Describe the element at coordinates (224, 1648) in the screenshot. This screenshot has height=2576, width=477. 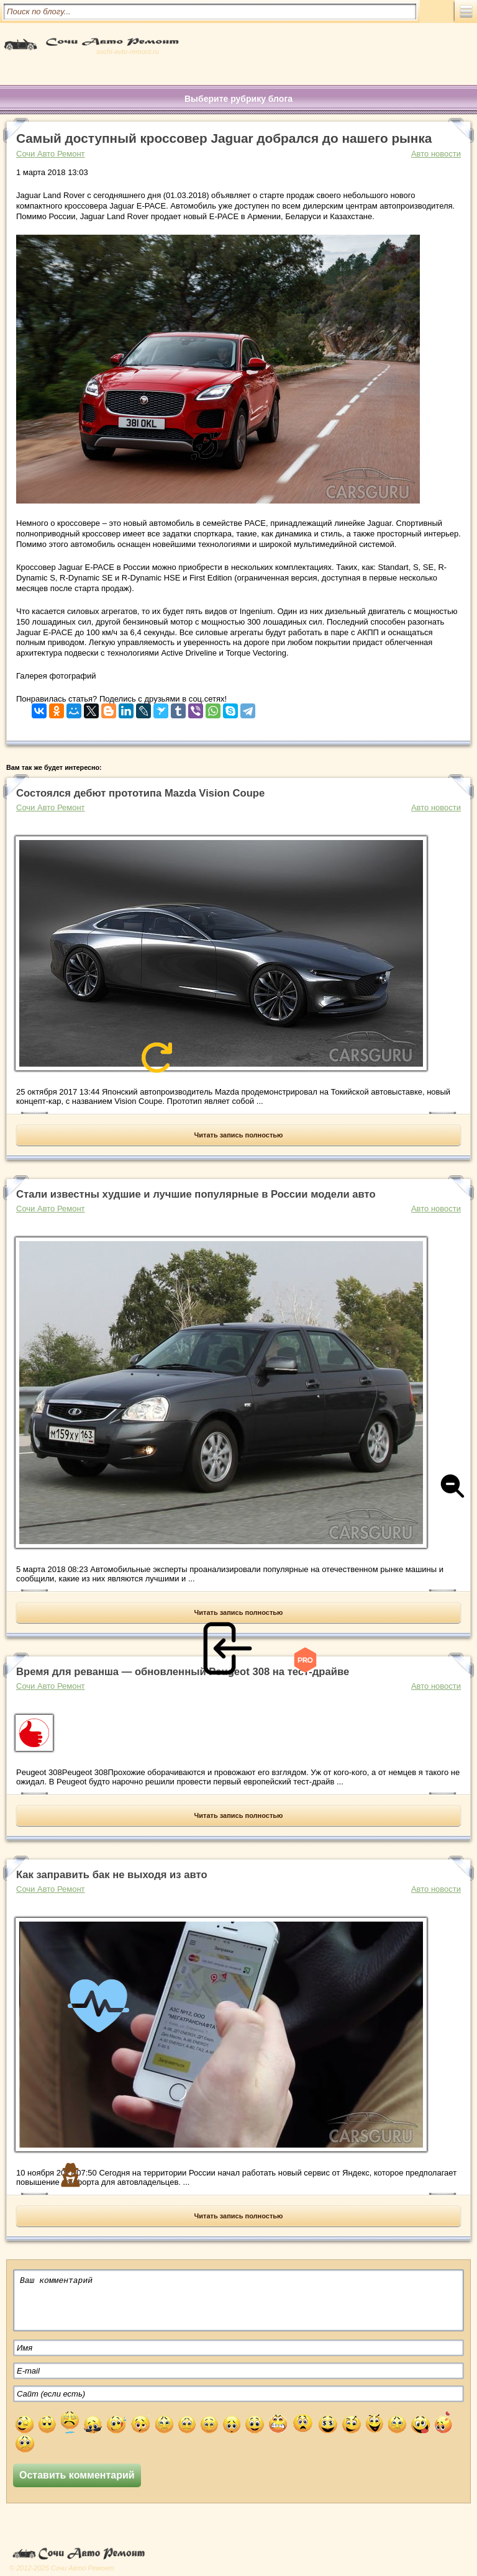
I see `log out of your account` at that location.